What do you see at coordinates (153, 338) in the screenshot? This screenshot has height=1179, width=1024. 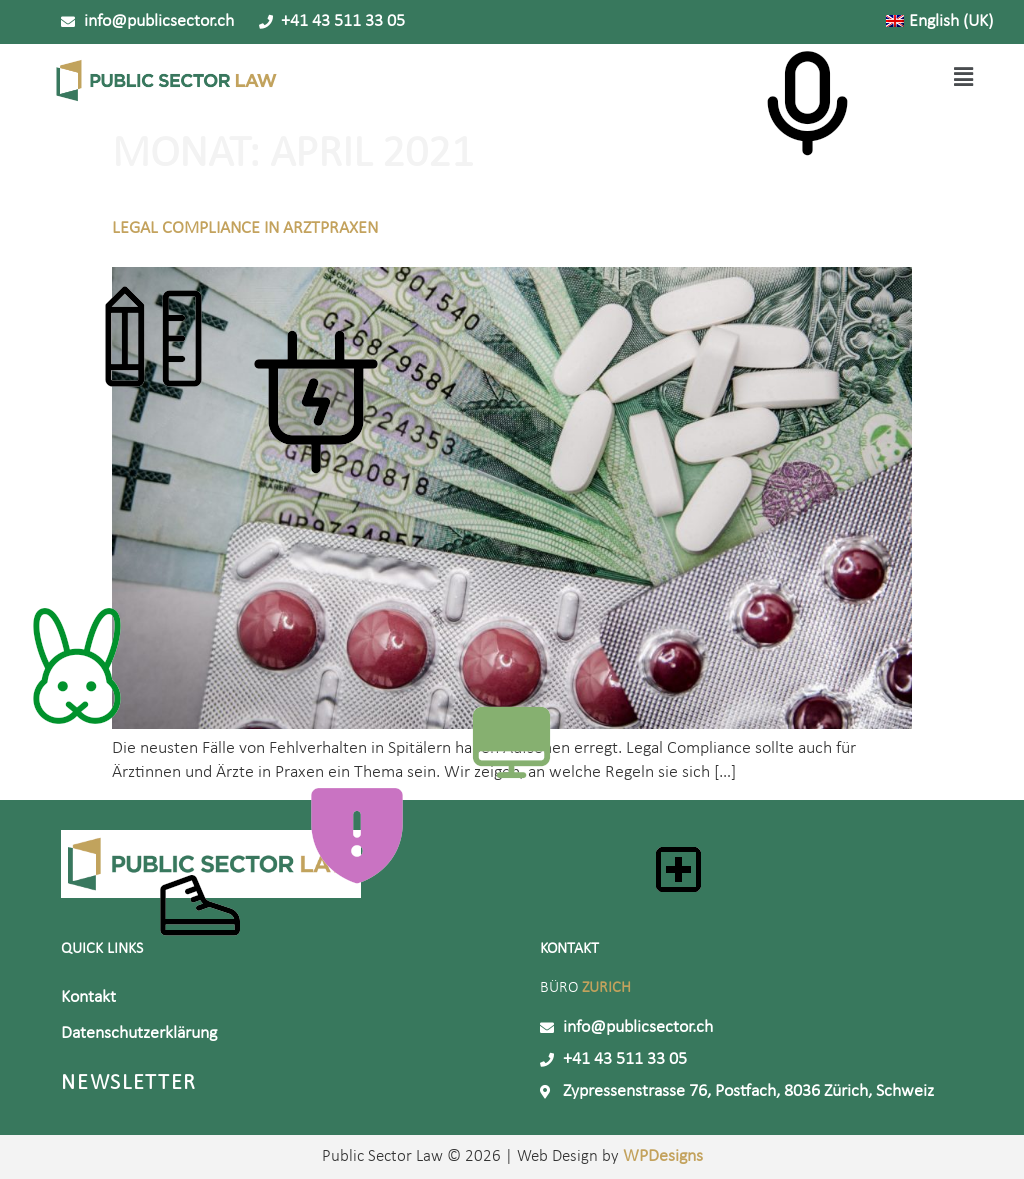 I see `access design or editing tools` at bounding box center [153, 338].